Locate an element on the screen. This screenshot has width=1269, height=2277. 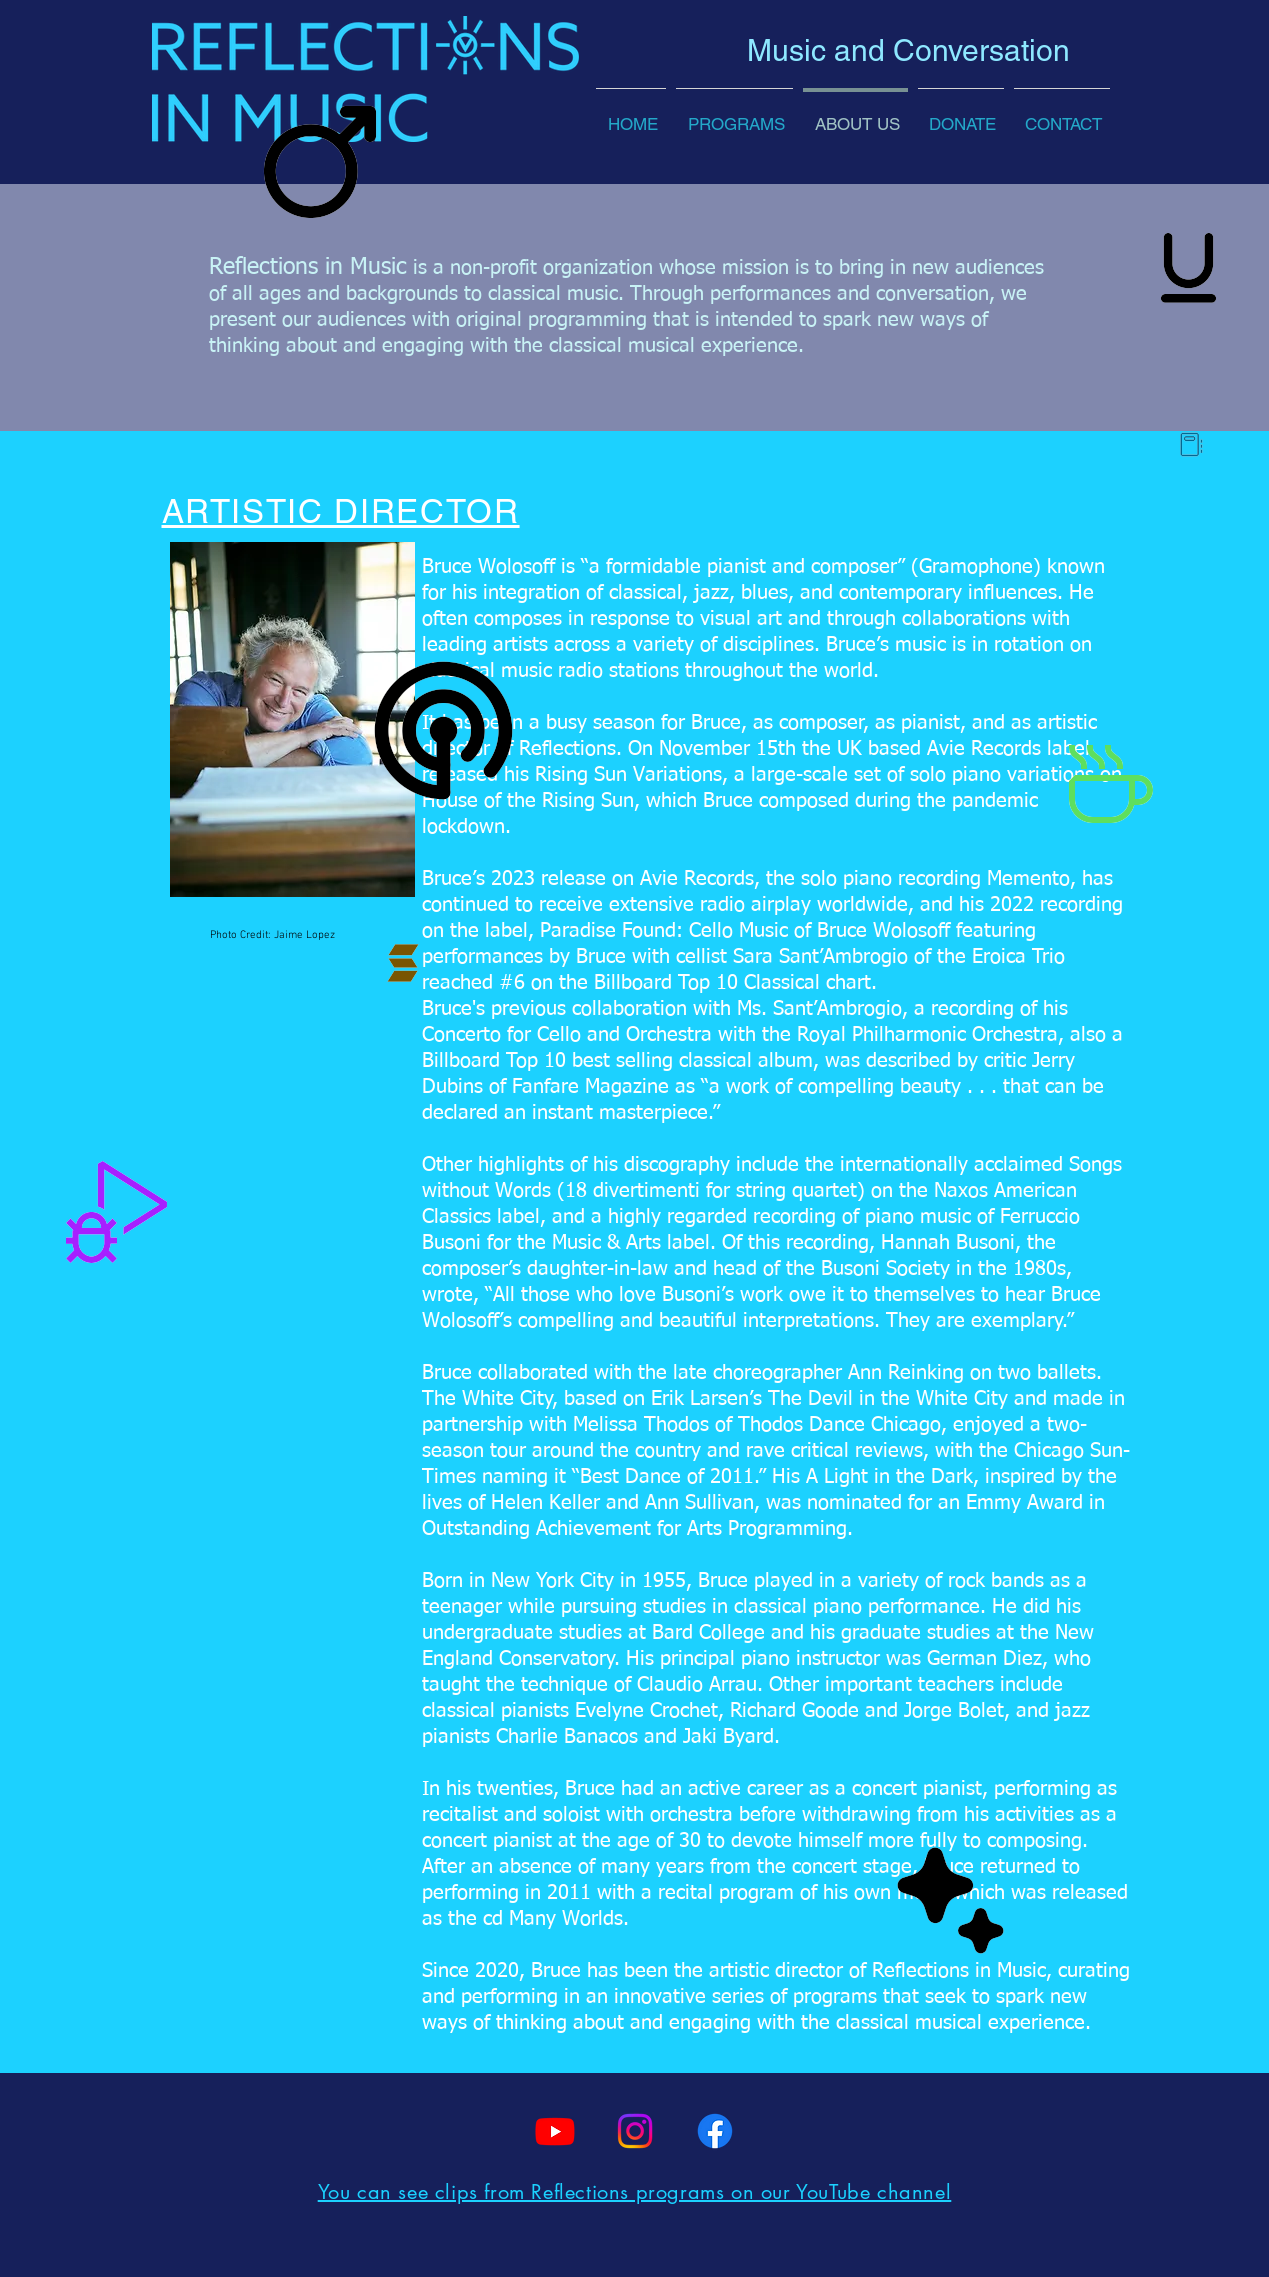
access radar or scanning functionality is located at coordinates (443, 730).